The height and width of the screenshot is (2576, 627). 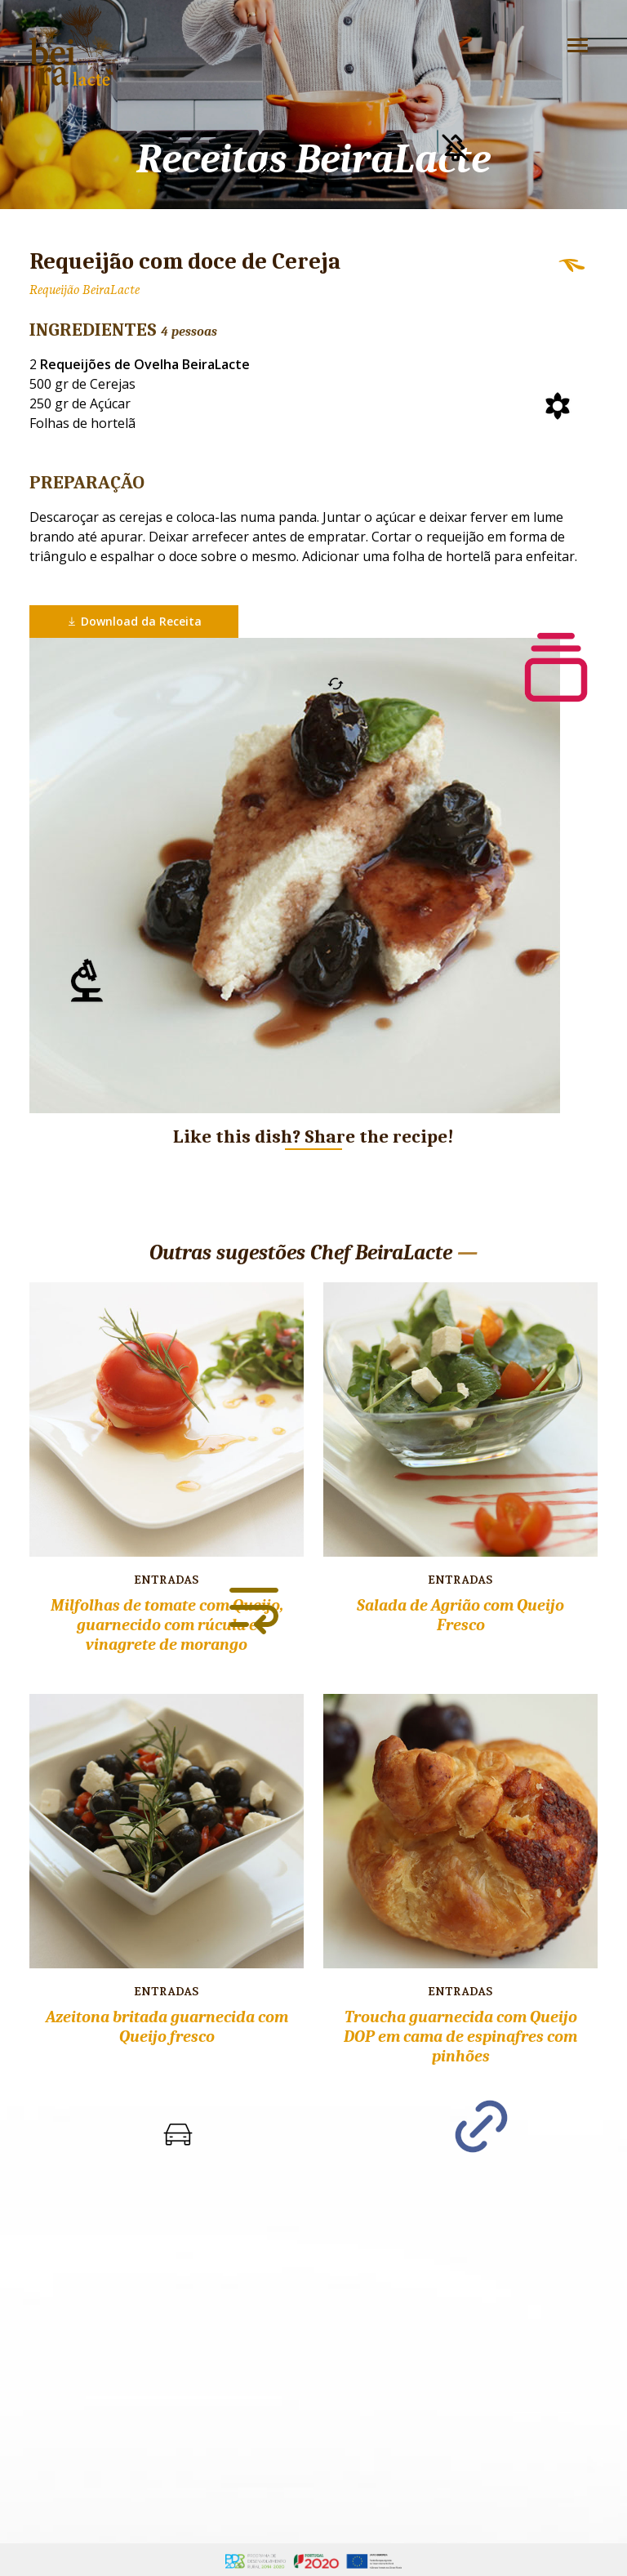 What do you see at coordinates (264, 170) in the screenshot?
I see `create or compose new content` at bounding box center [264, 170].